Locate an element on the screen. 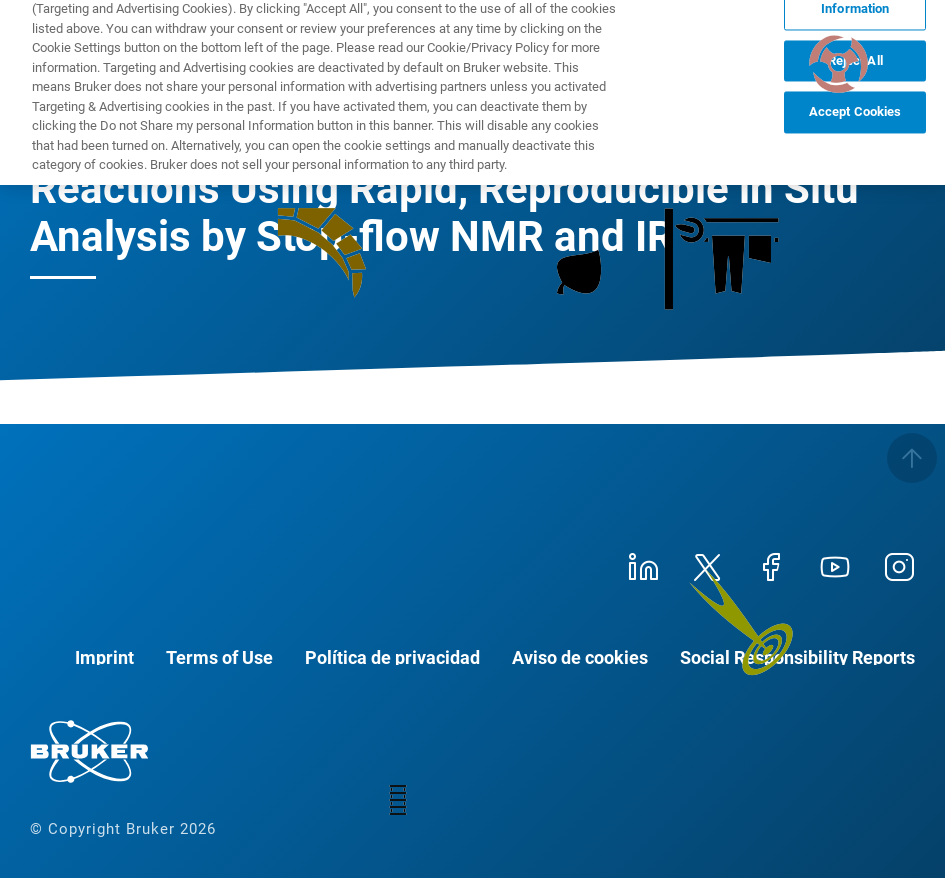 The height and width of the screenshot is (878, 945). indicates accurate shot or precision achieved is located at coordinates (739, 622).